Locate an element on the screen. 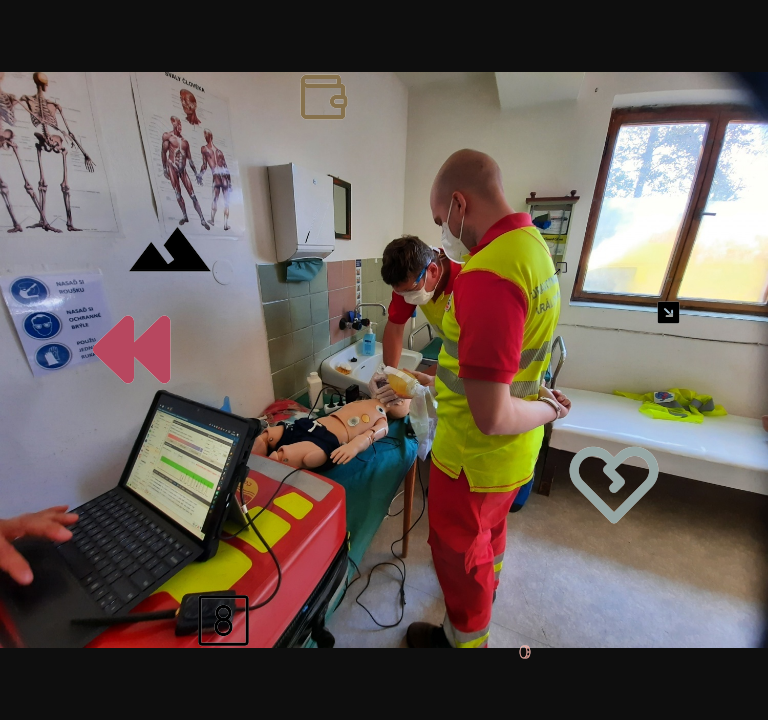  import or bring content into a container is located at coordinates (560, 268).